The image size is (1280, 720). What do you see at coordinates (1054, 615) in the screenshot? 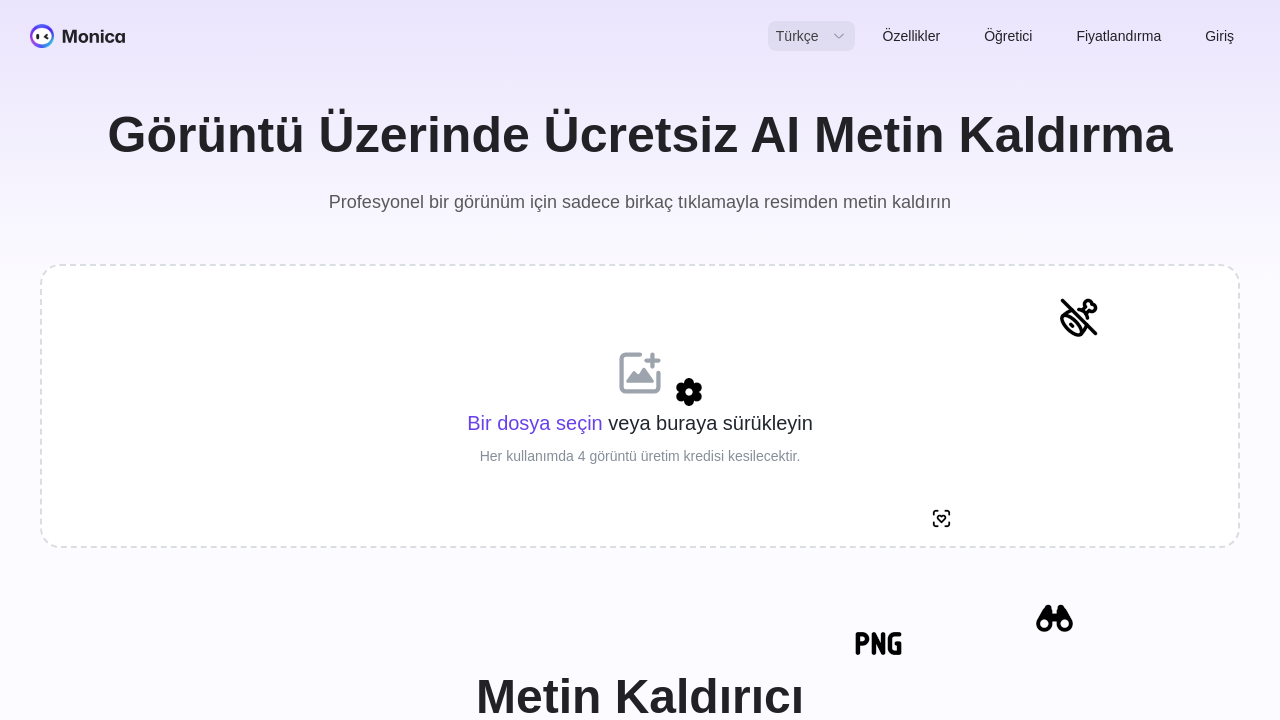
I see `search or explore content` at bounding box center [1054, 615].